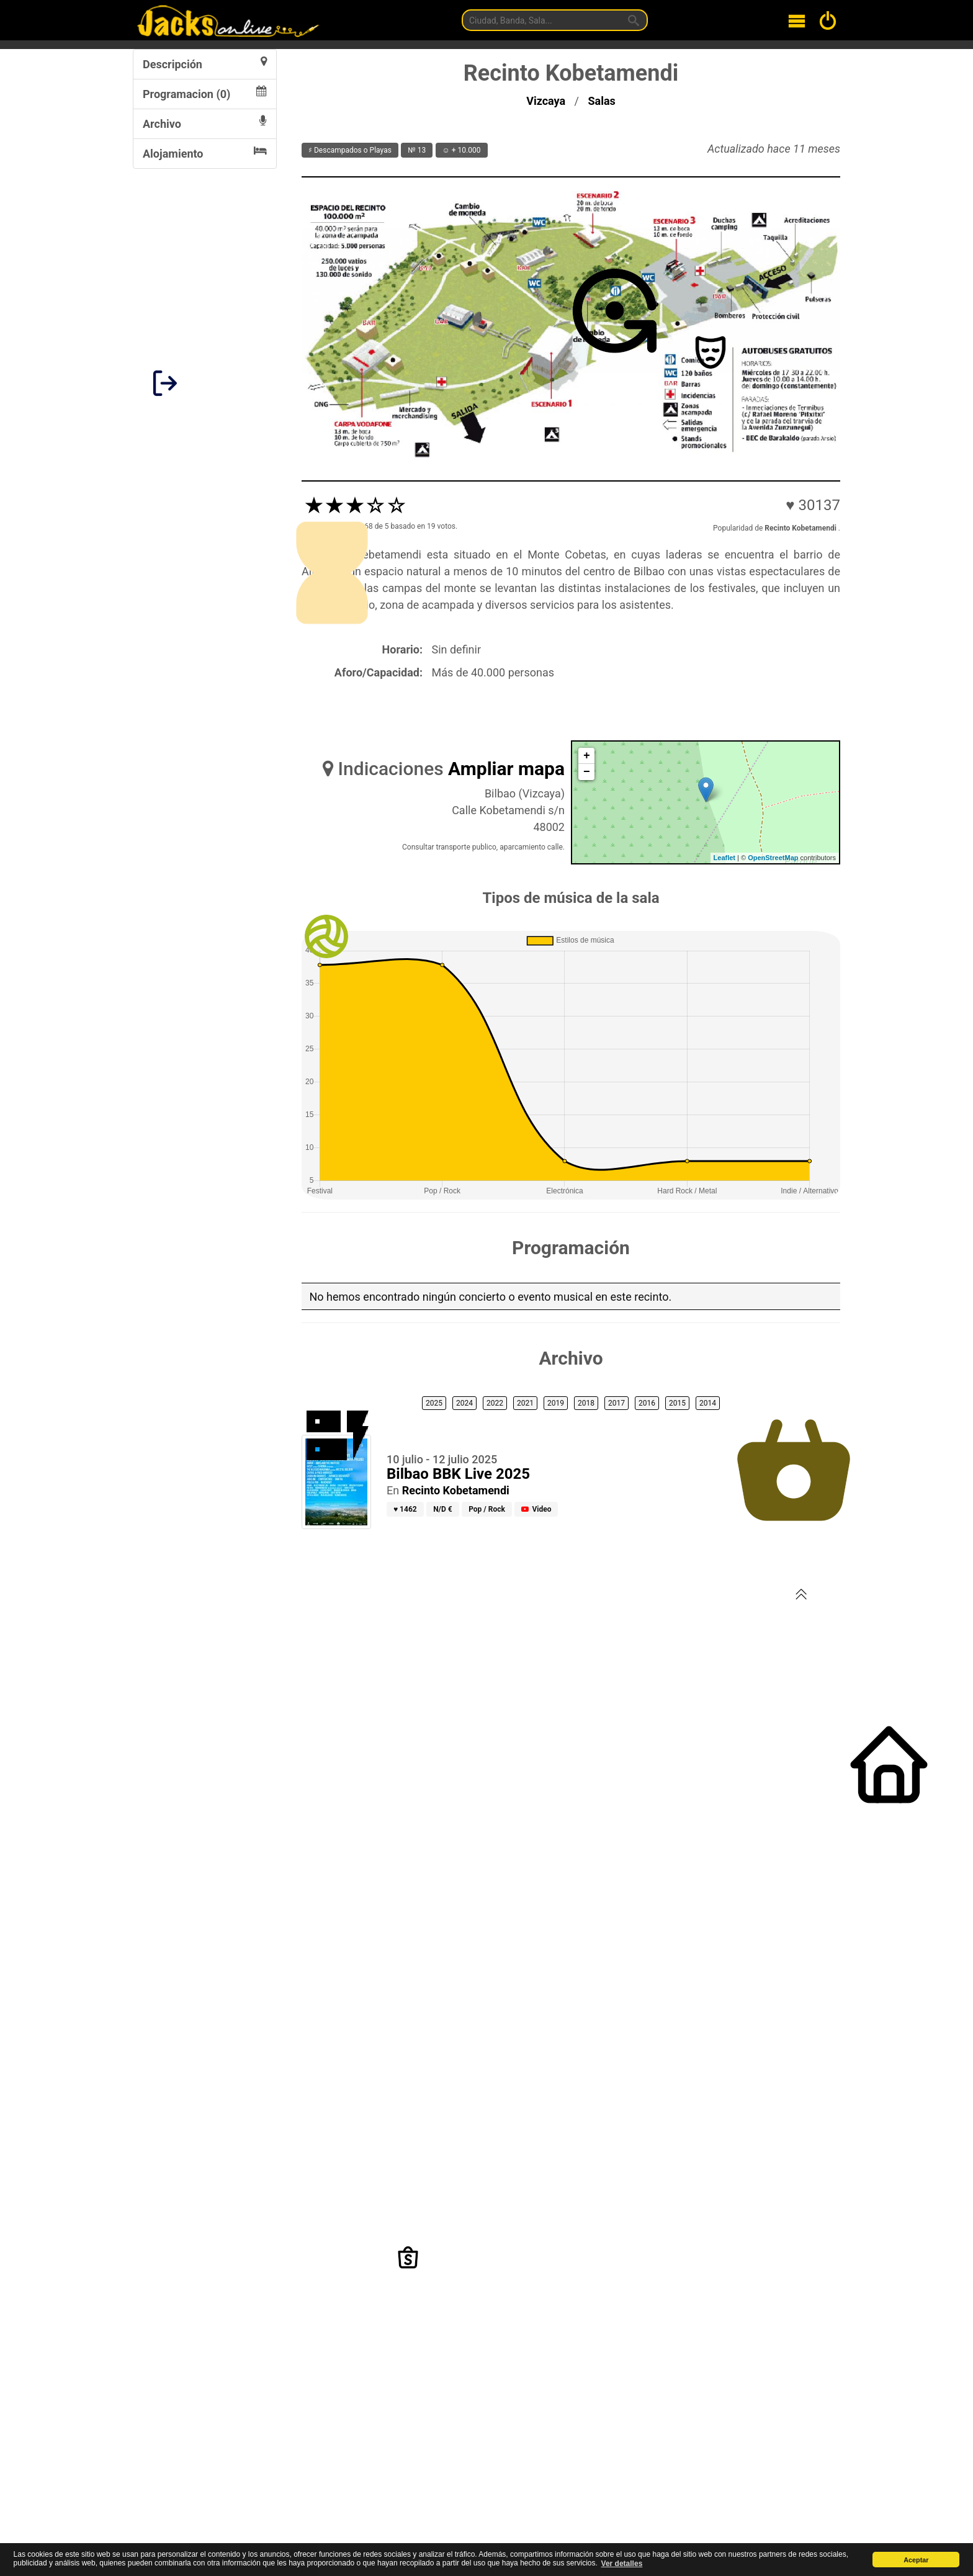 The image size is (973, 2576). What do you see at coordinates (614, 310) in the screenshot?
I see `rotate or refresh content` at bounding box center [614, 310].